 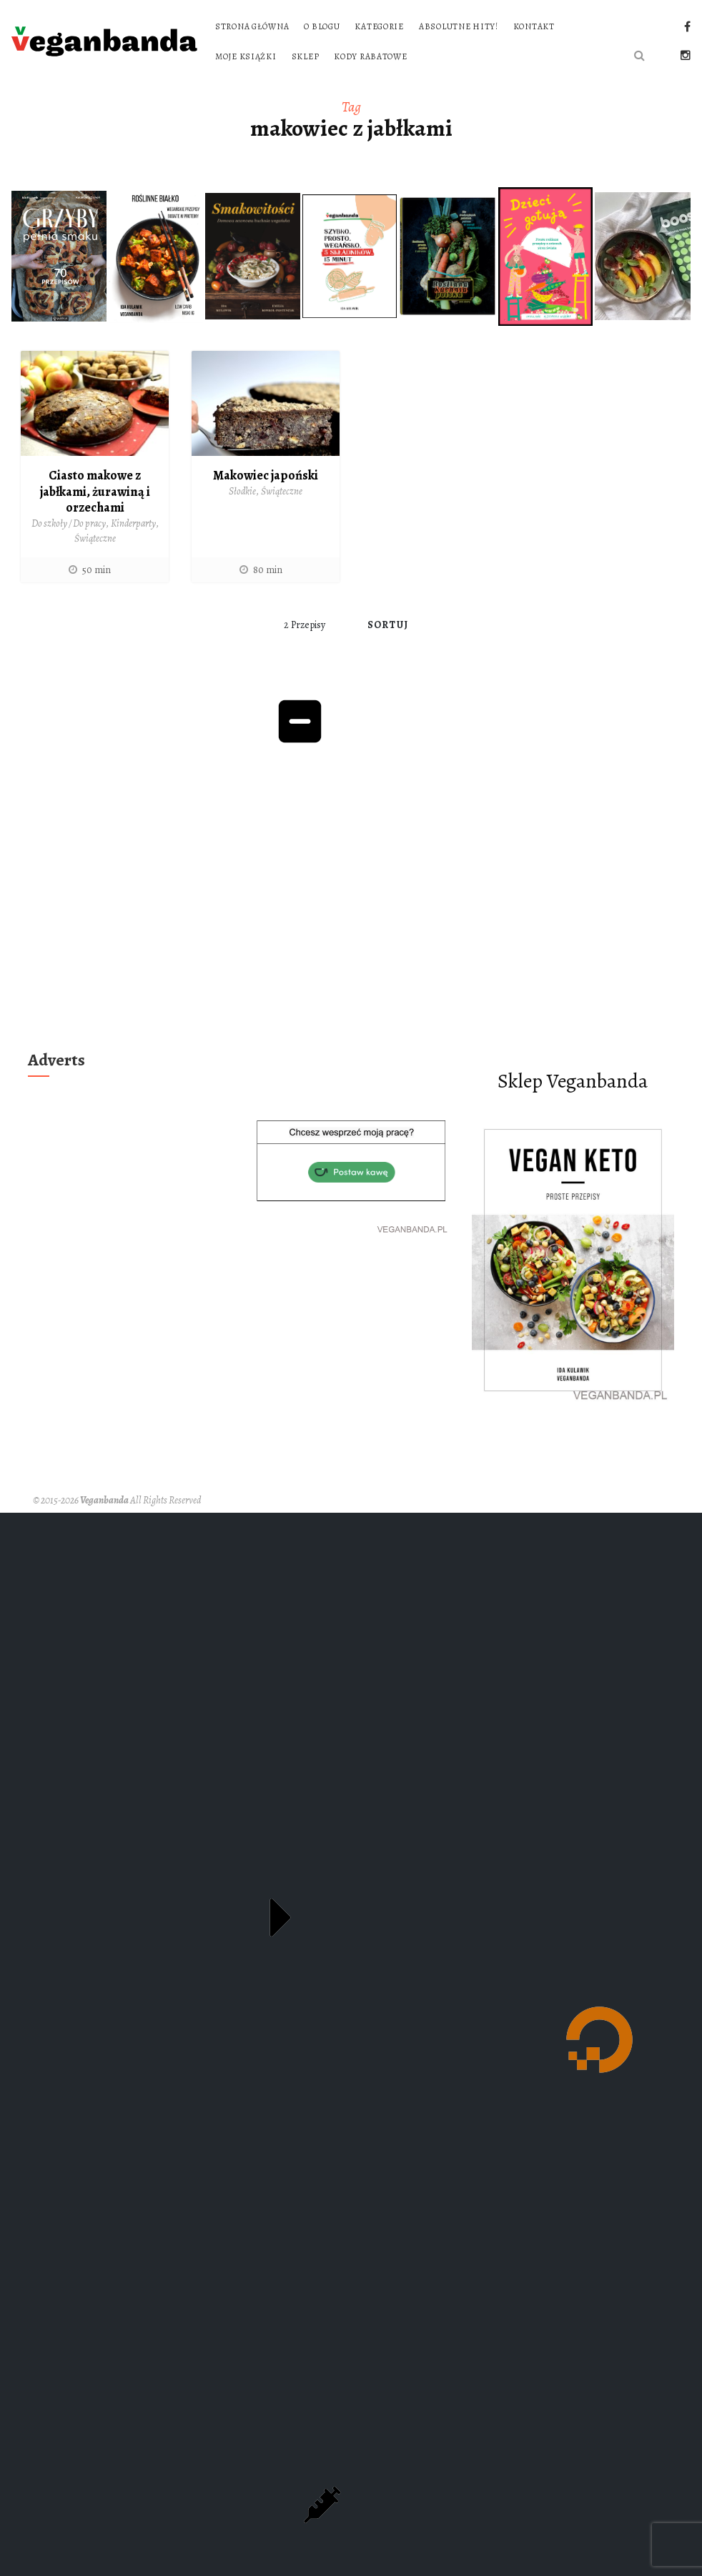 I want to click on navigate to the next item or screen, so click(x=278, y=1917).